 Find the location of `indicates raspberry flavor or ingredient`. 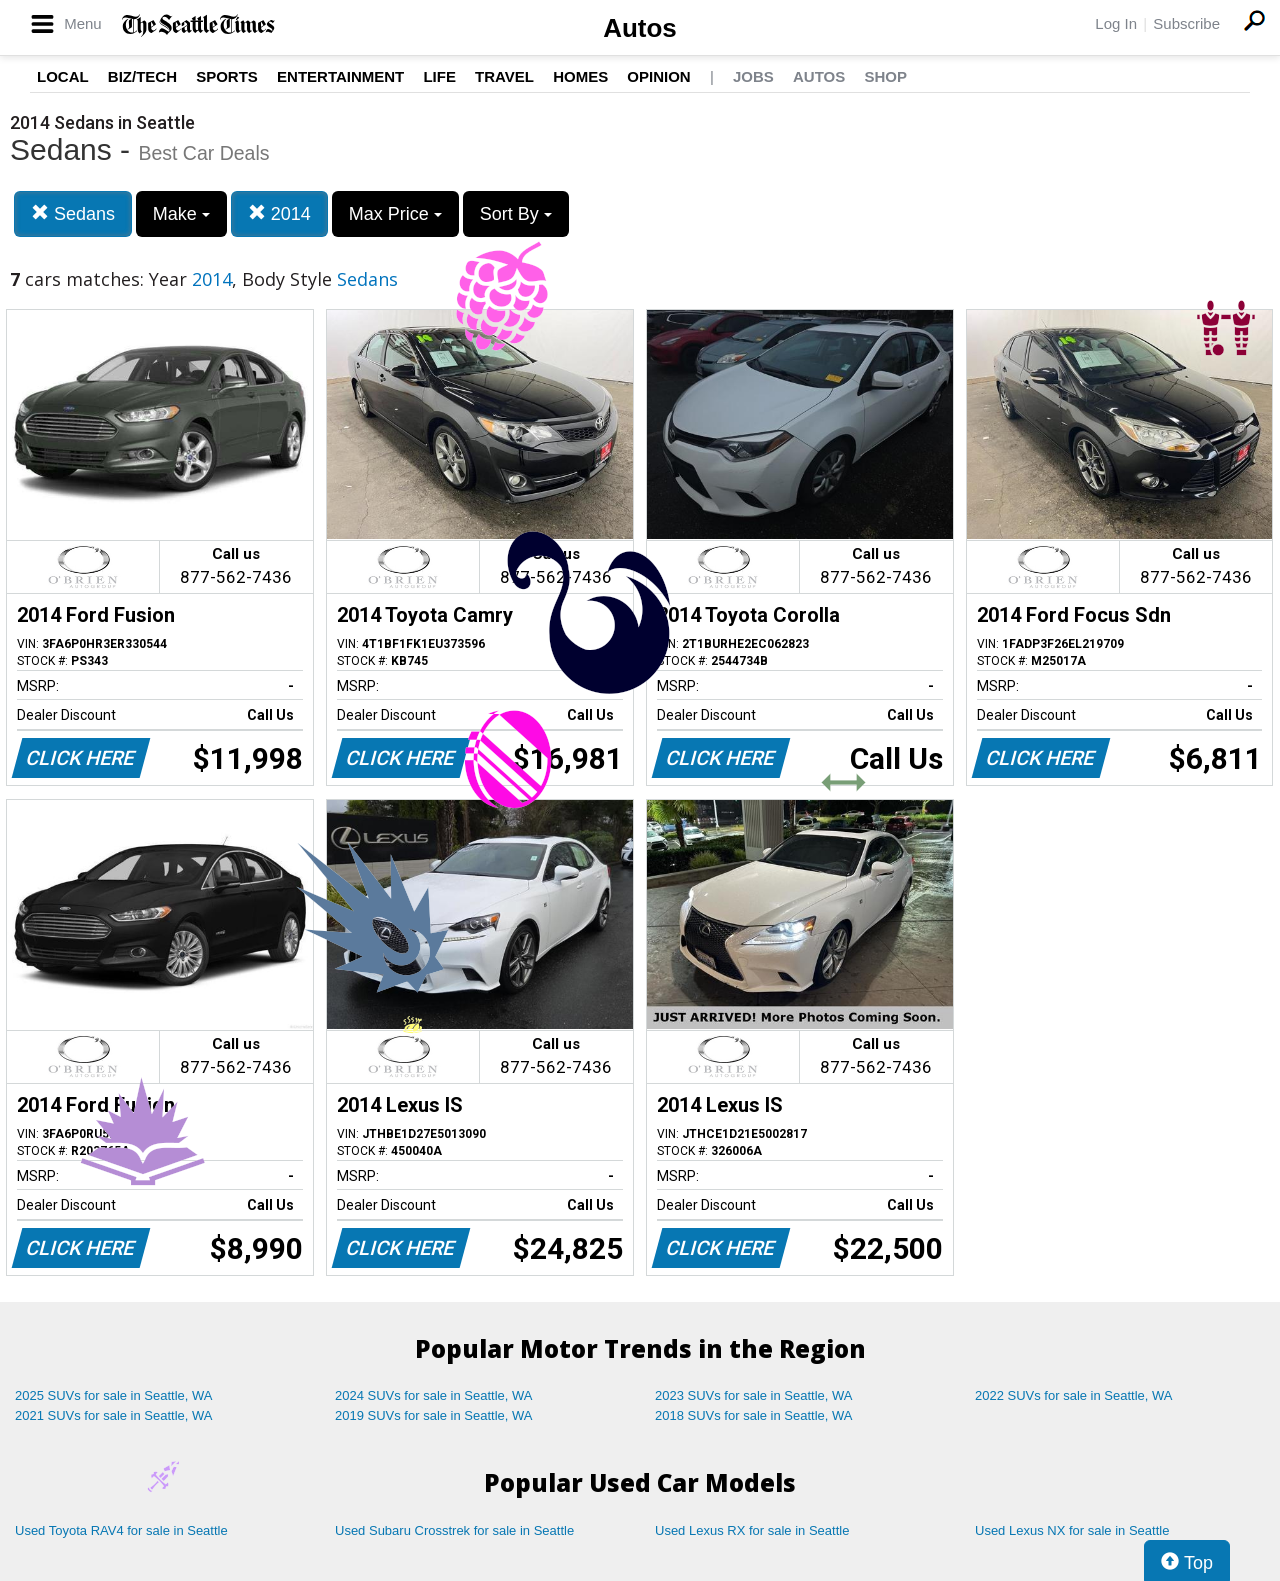

indicates raspberry flavor or ingredient is located at coordinates (502, 296).